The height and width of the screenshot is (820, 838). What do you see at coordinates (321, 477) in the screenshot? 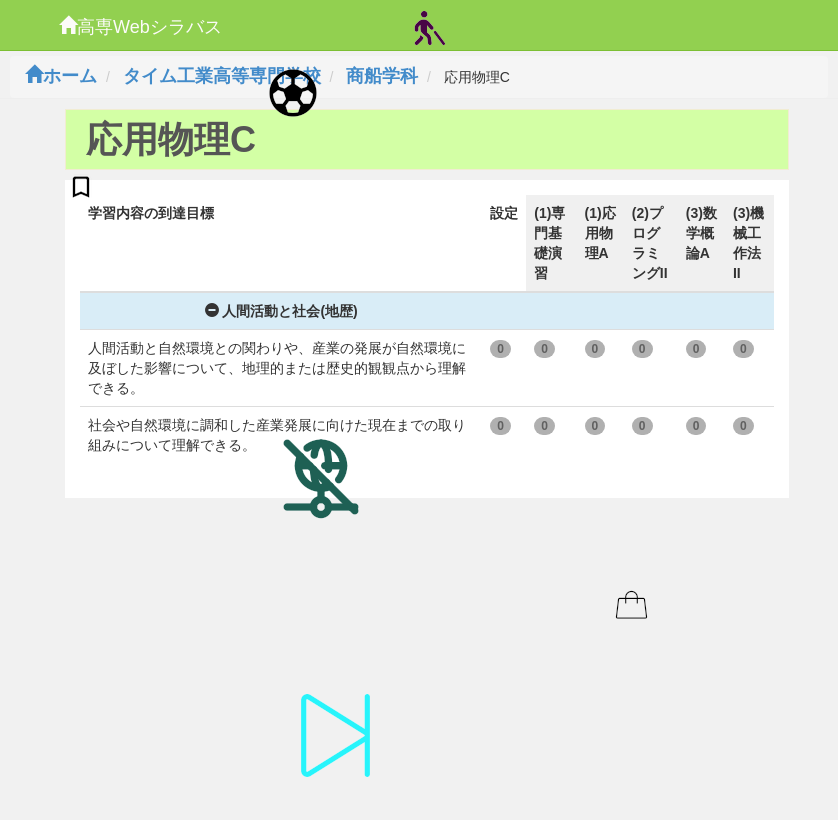
I see `network connection unavailable` at bounding box center [321, 477].